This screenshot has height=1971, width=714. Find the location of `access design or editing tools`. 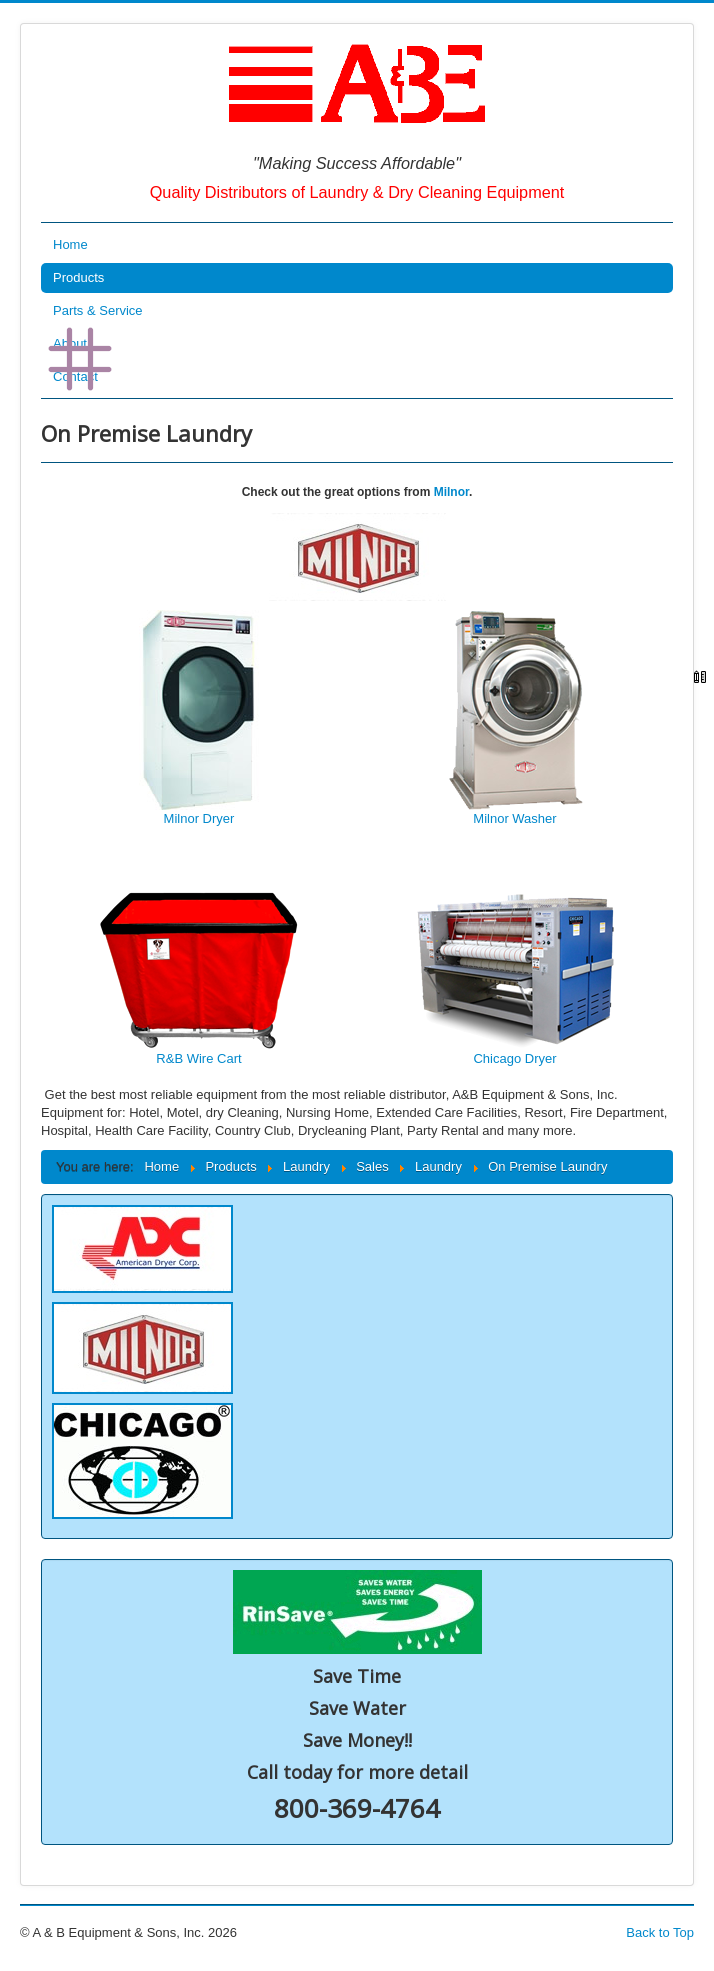

access design or editing tools is located at coordinates (700, 677).